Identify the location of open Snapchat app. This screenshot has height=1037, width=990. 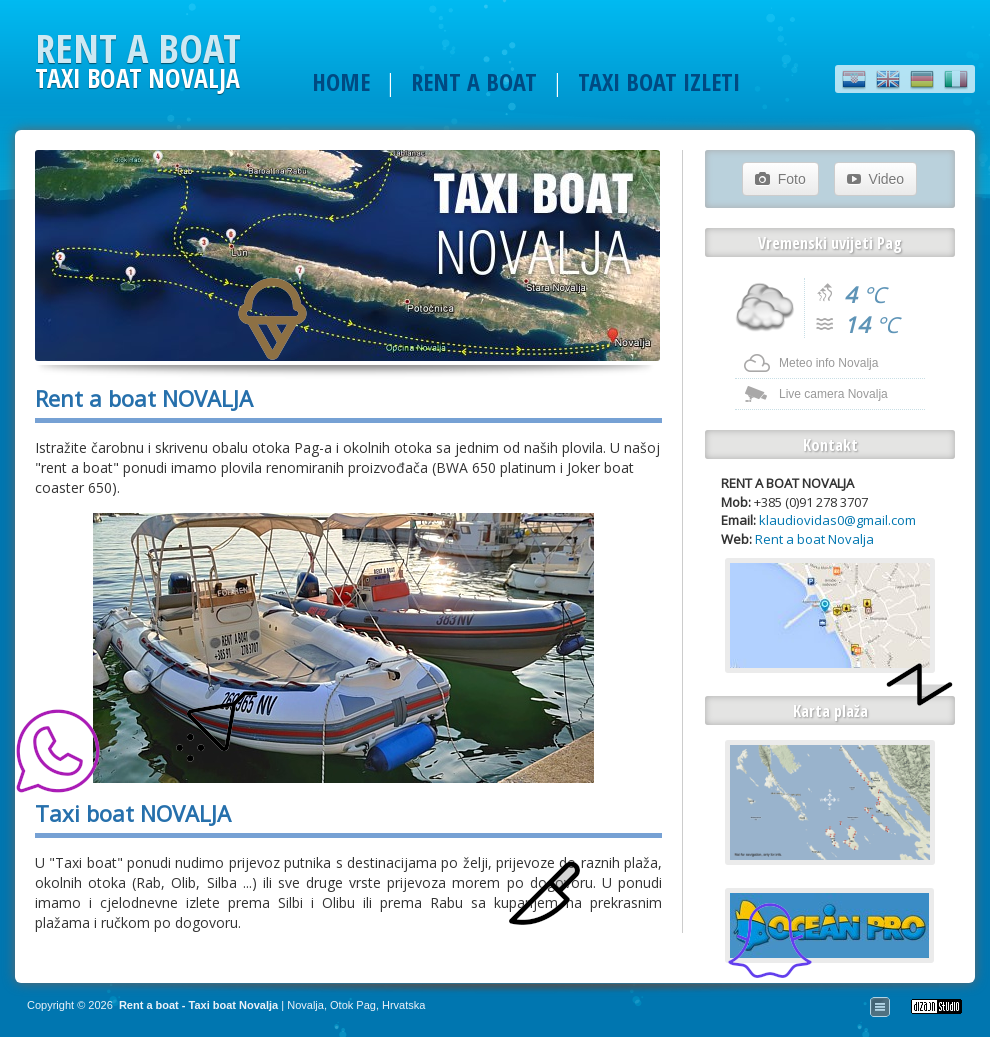
(770, 942).